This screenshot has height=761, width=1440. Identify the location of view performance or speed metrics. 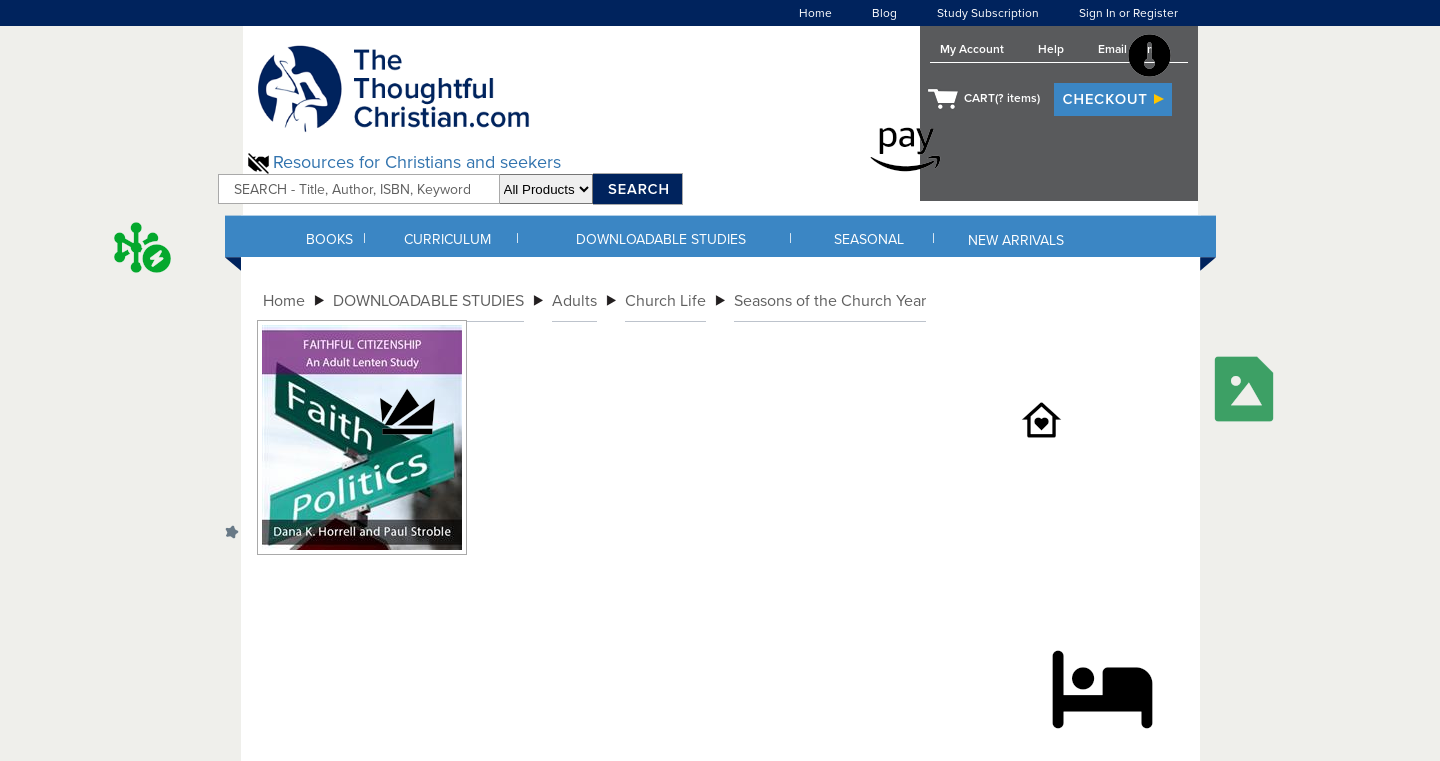
(1149, 55).